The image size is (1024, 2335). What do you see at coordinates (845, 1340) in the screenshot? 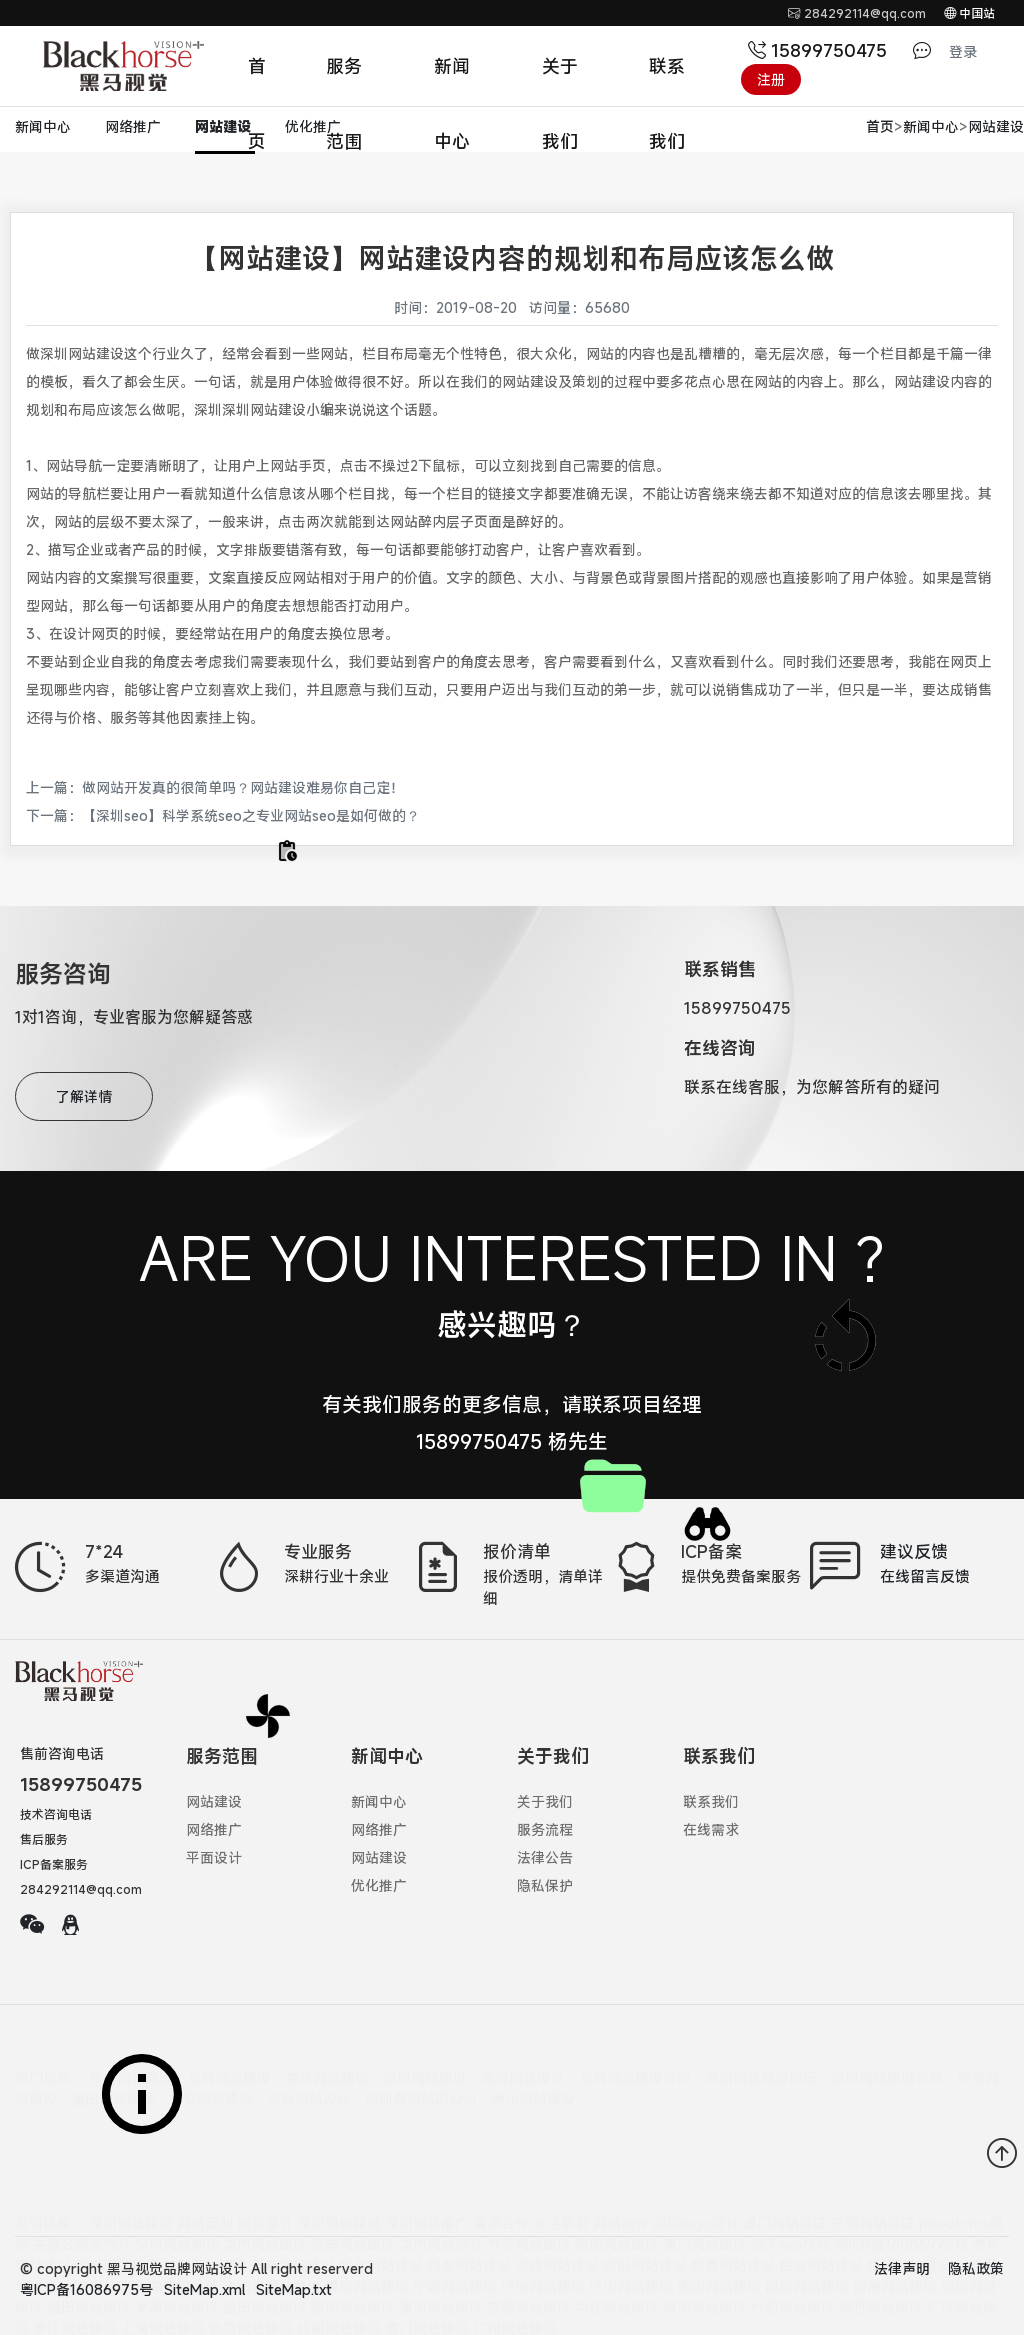
I see `rotate image counterclockwise` at bounding box center [845, 1340].